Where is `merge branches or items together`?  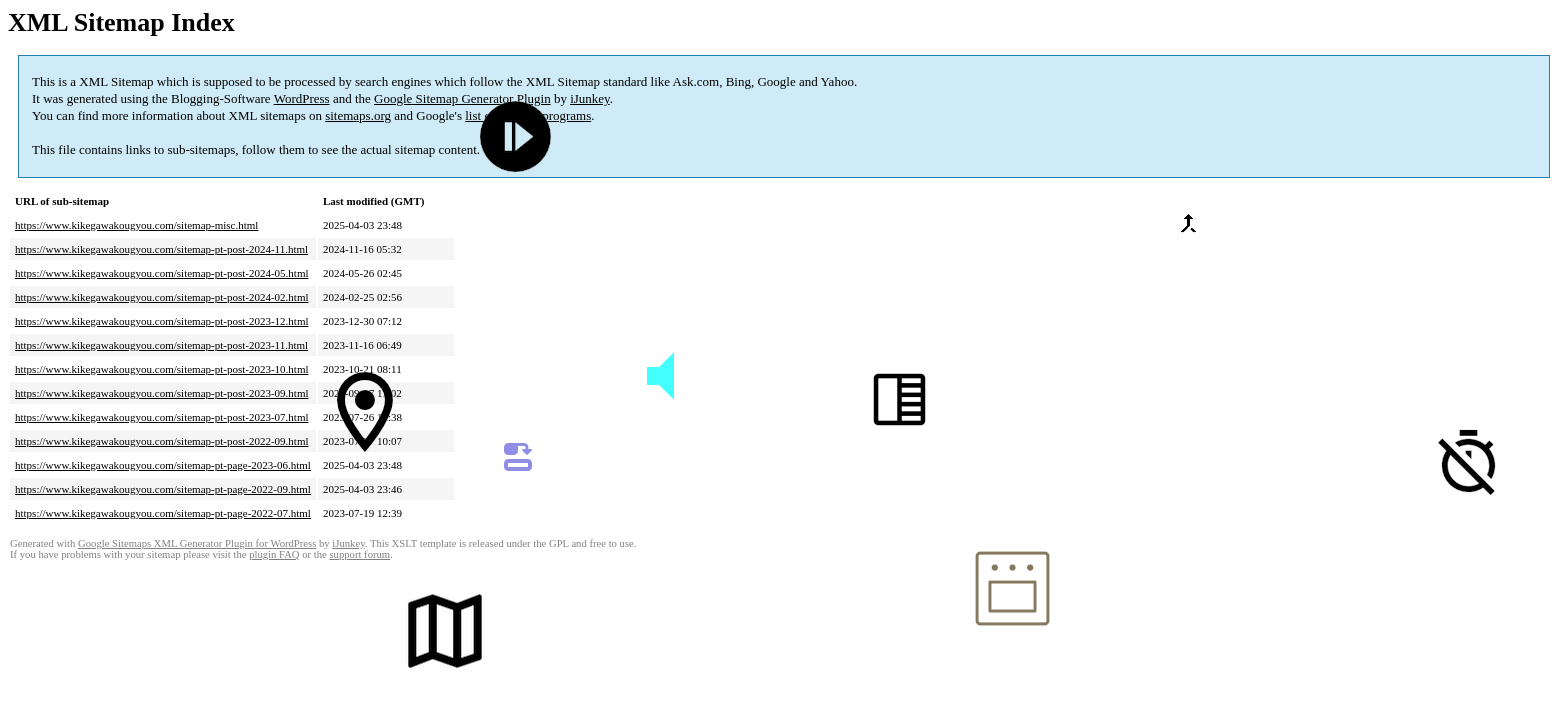 merge branches or items together is located at coordinates (1188, 223).